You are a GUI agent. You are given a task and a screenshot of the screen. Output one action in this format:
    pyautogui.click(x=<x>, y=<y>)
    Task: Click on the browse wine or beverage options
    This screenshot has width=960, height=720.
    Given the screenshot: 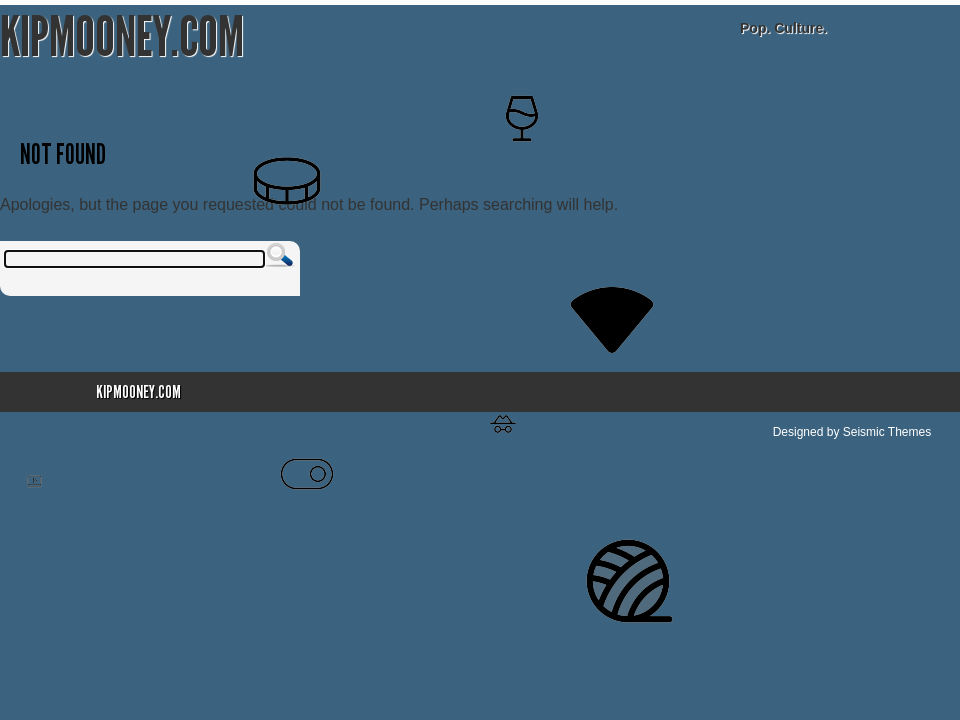 What is the action you would take?
    pyautogui.click(x=522, y=117)
    